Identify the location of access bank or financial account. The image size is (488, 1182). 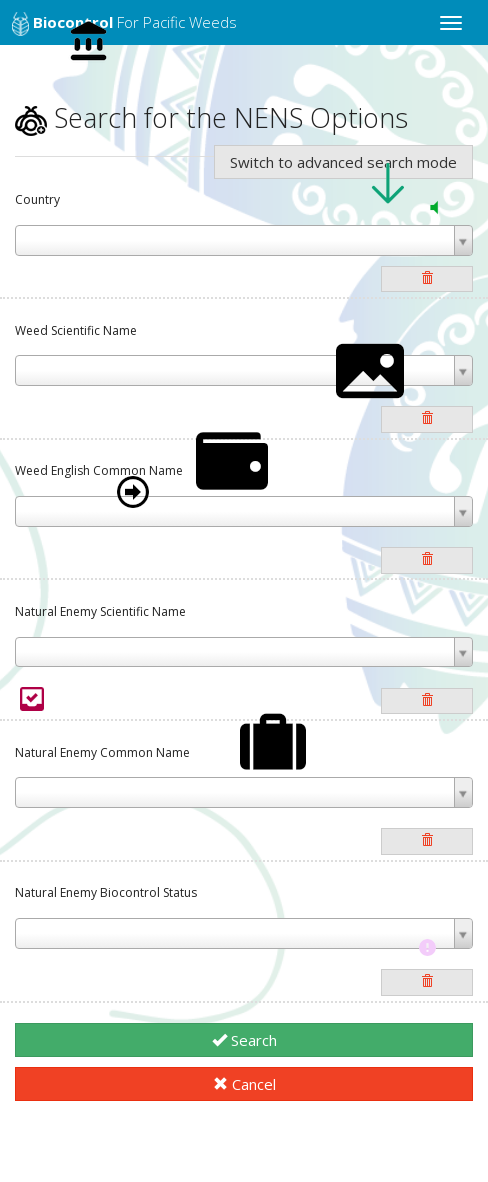
(89, 41).